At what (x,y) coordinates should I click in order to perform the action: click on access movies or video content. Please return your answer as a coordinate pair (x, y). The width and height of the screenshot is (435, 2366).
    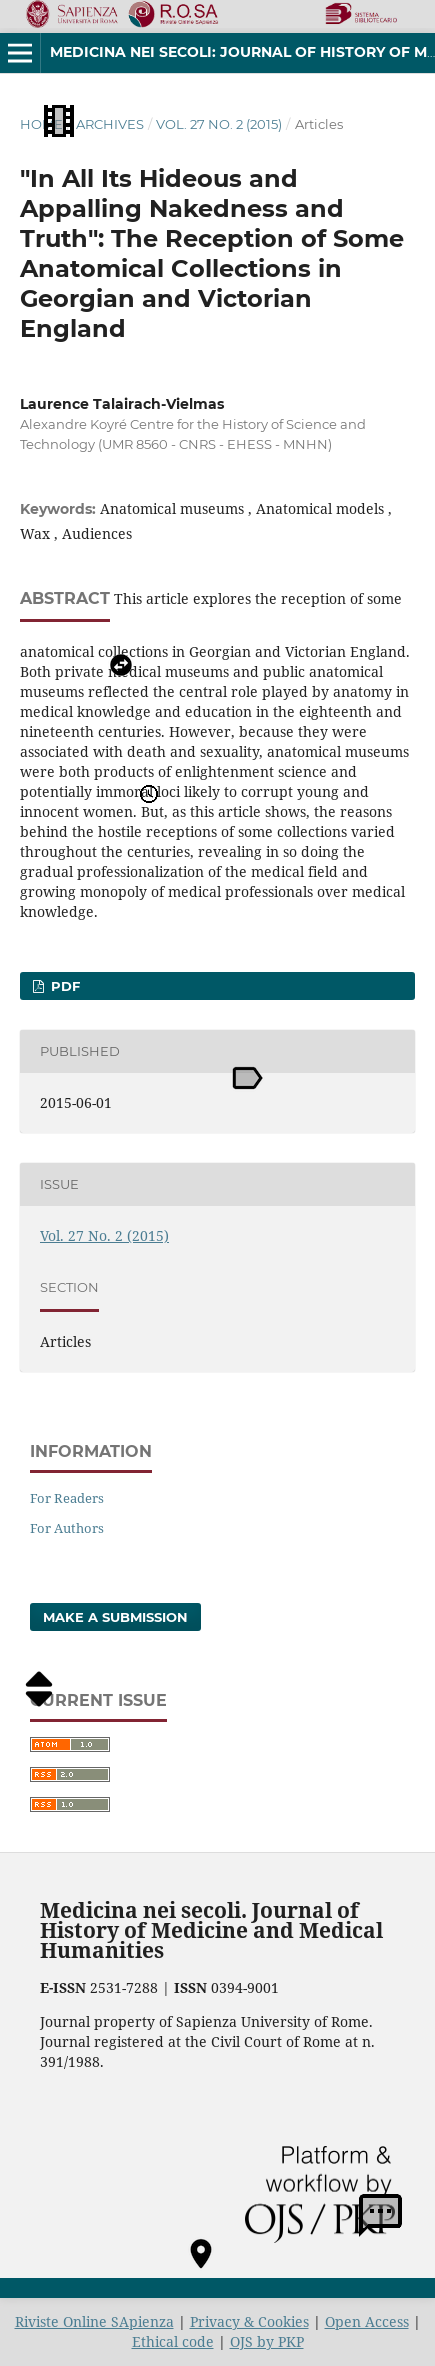
    Looking at the image, I should click on (59, 121).